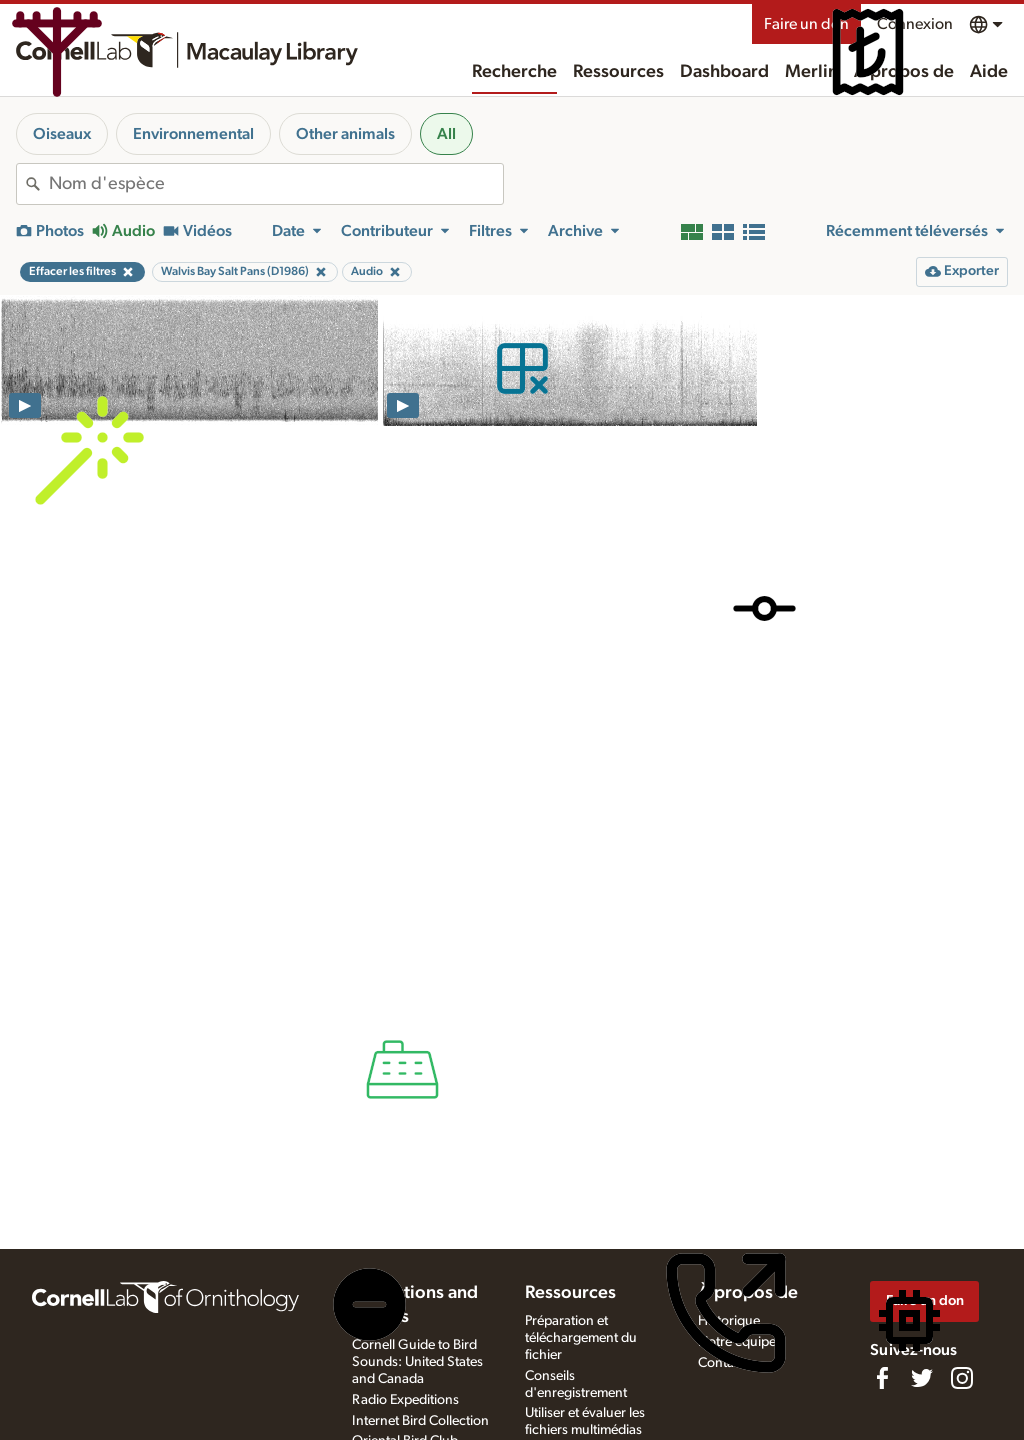  Describe the element at coordinates (369, 1304) in the screenshot. I see `remove an item from a list` at that location.